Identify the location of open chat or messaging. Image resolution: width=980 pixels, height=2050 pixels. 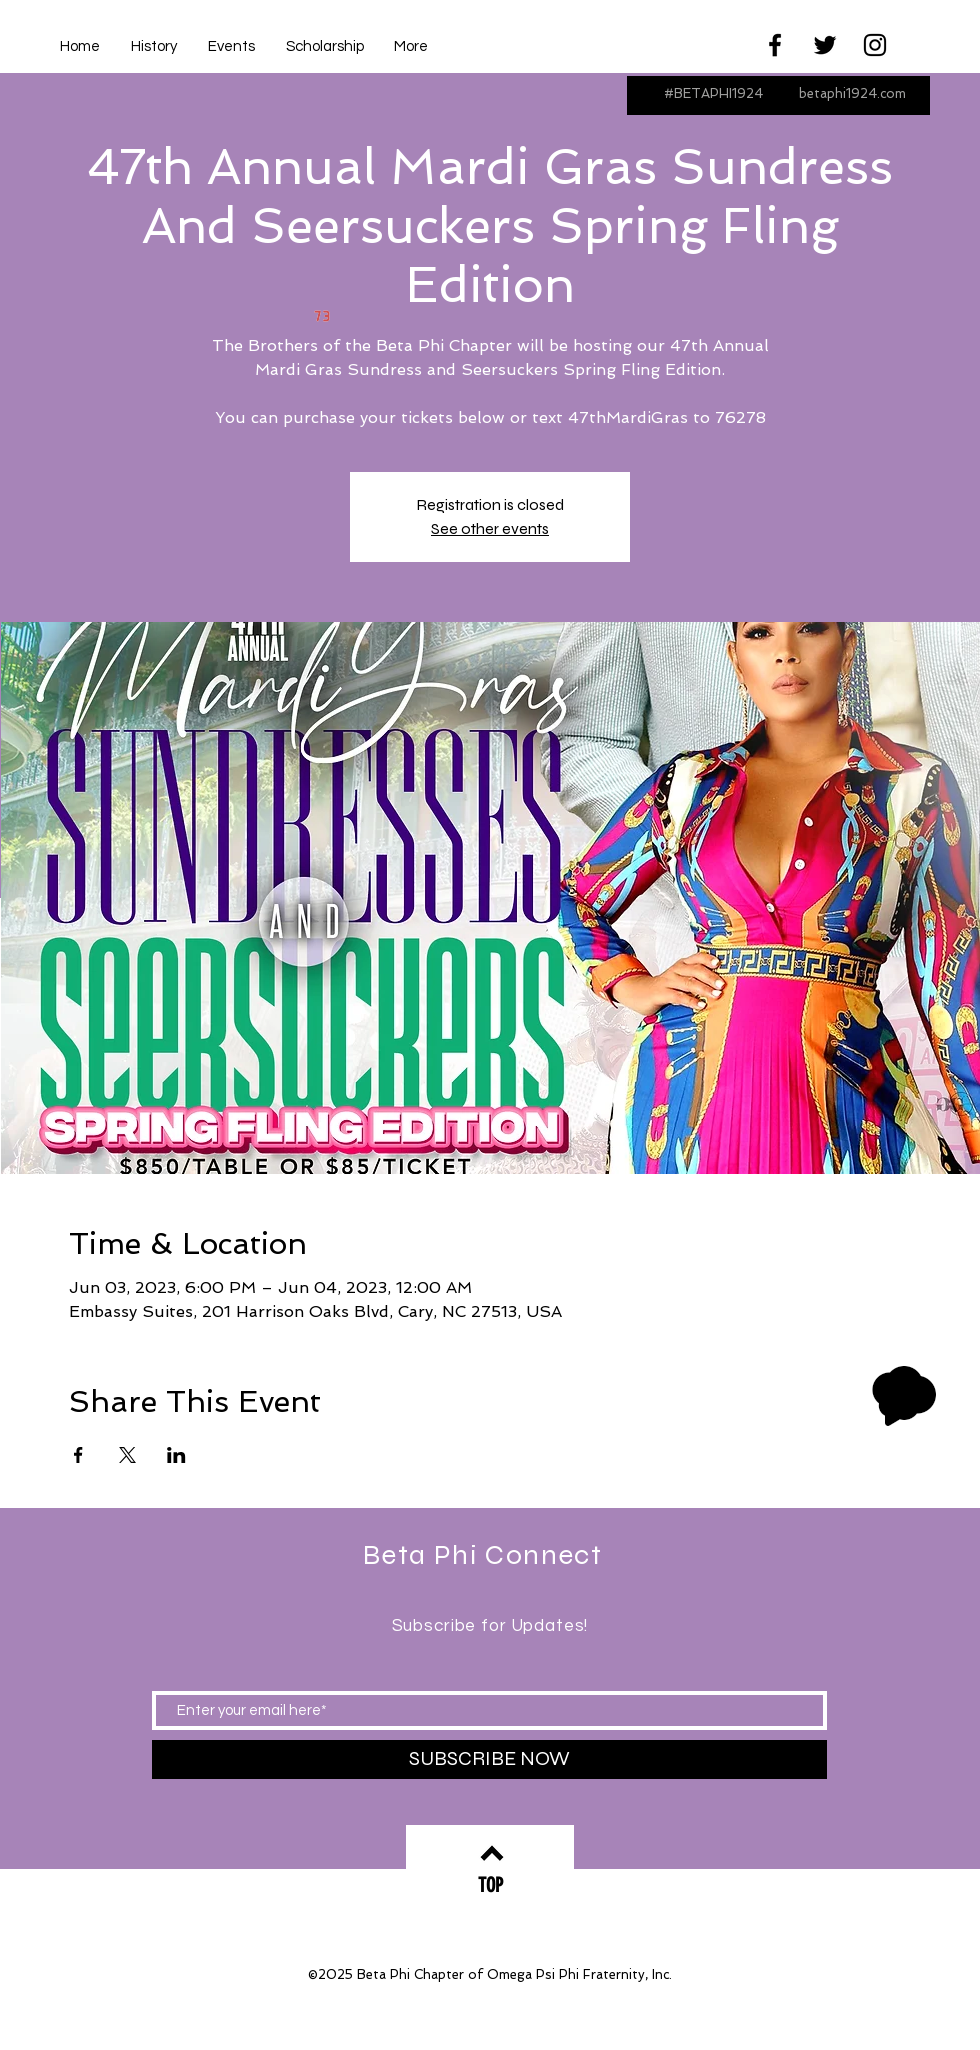
(903, 1396).